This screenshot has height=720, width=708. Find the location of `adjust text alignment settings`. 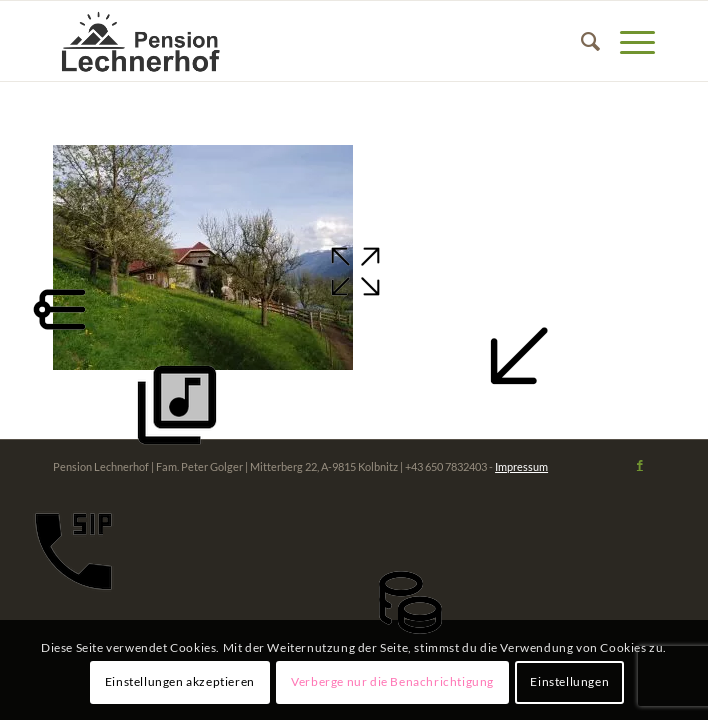

adjust text alignment settings is located at coordinates (59, 309).